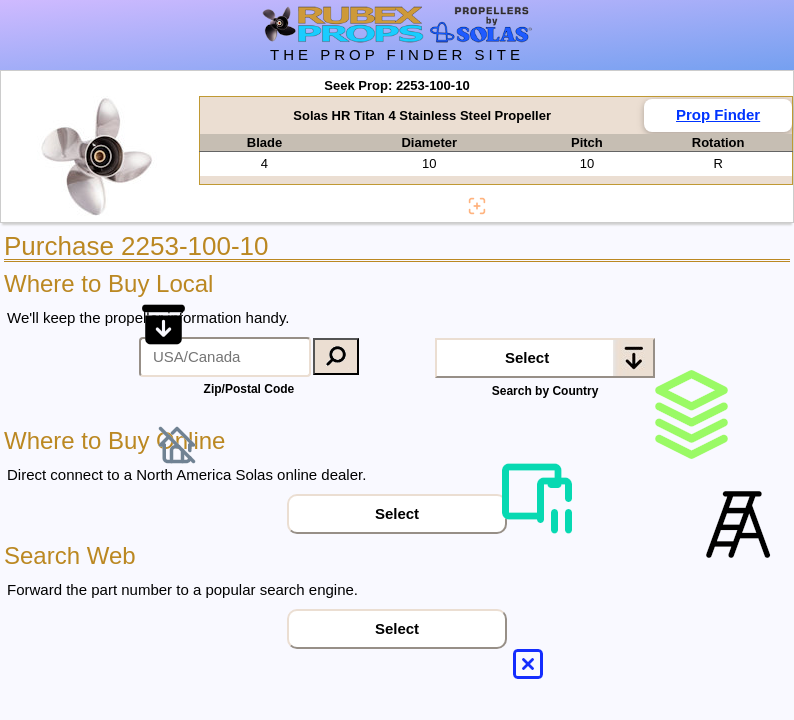 The height and width of the screenshot is (720, 794). I want to click on home feature is currently disabled, so click(177, 445).